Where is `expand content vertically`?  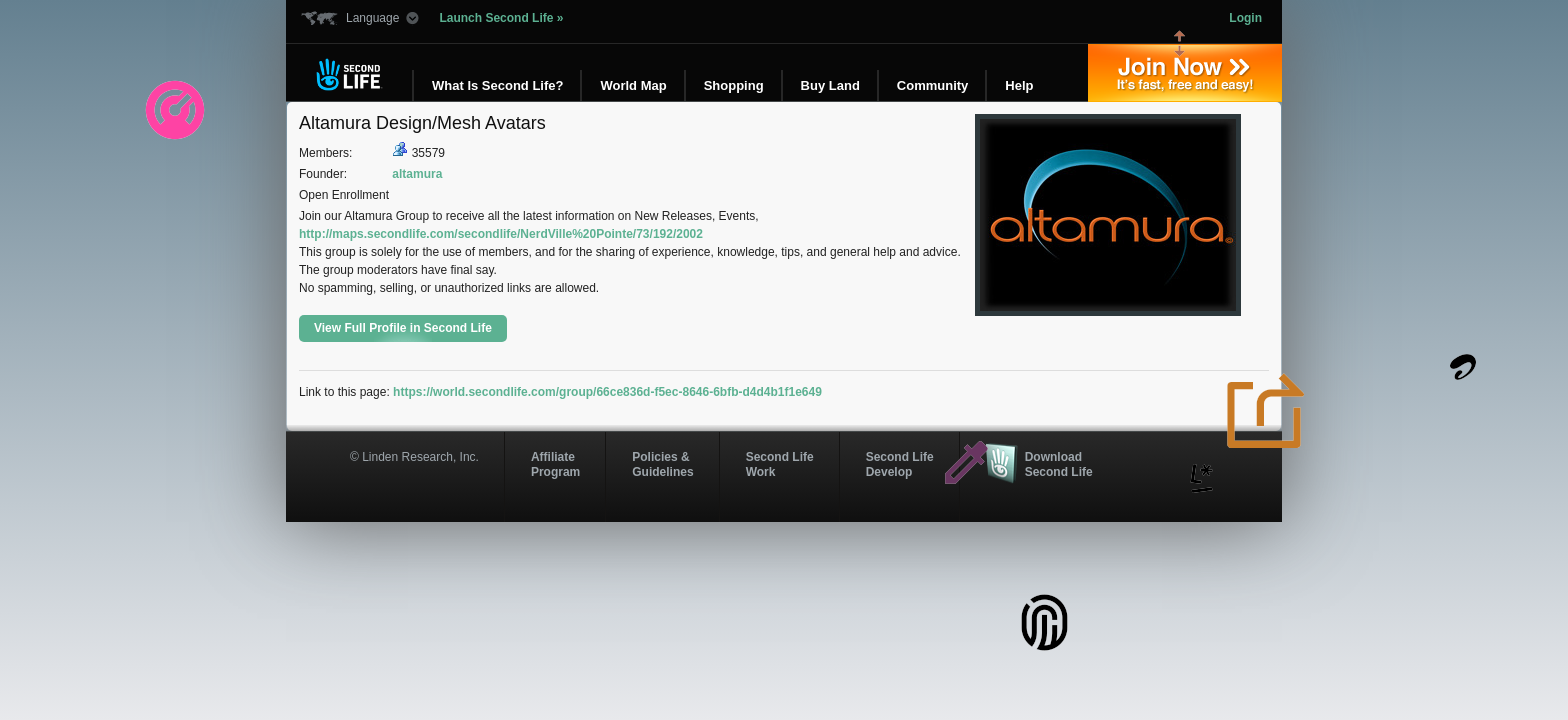
expand content vertically is located at coordinates (1179, 43).